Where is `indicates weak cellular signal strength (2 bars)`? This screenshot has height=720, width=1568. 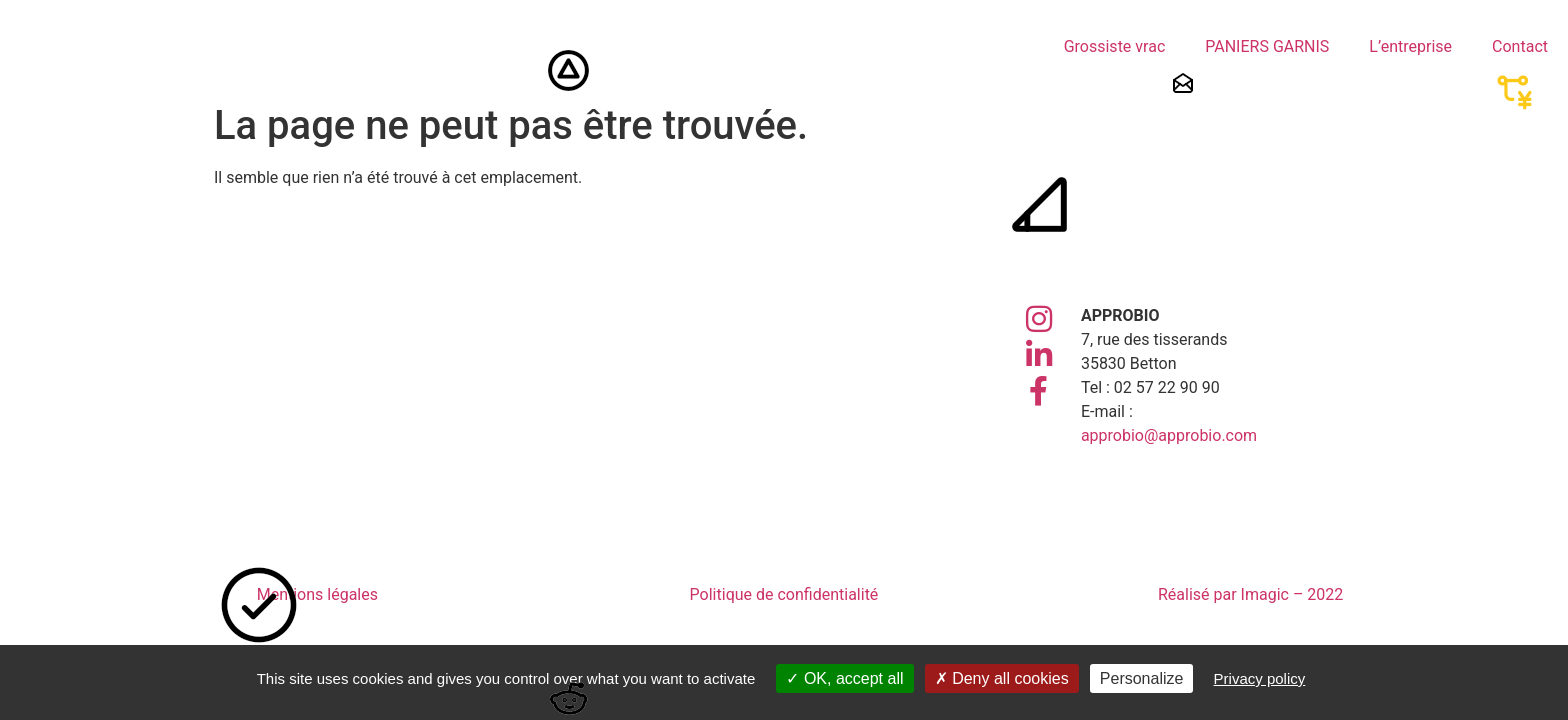
indicates weak cellular signal strength (2 bars) is located at coordinates (1039, 204).